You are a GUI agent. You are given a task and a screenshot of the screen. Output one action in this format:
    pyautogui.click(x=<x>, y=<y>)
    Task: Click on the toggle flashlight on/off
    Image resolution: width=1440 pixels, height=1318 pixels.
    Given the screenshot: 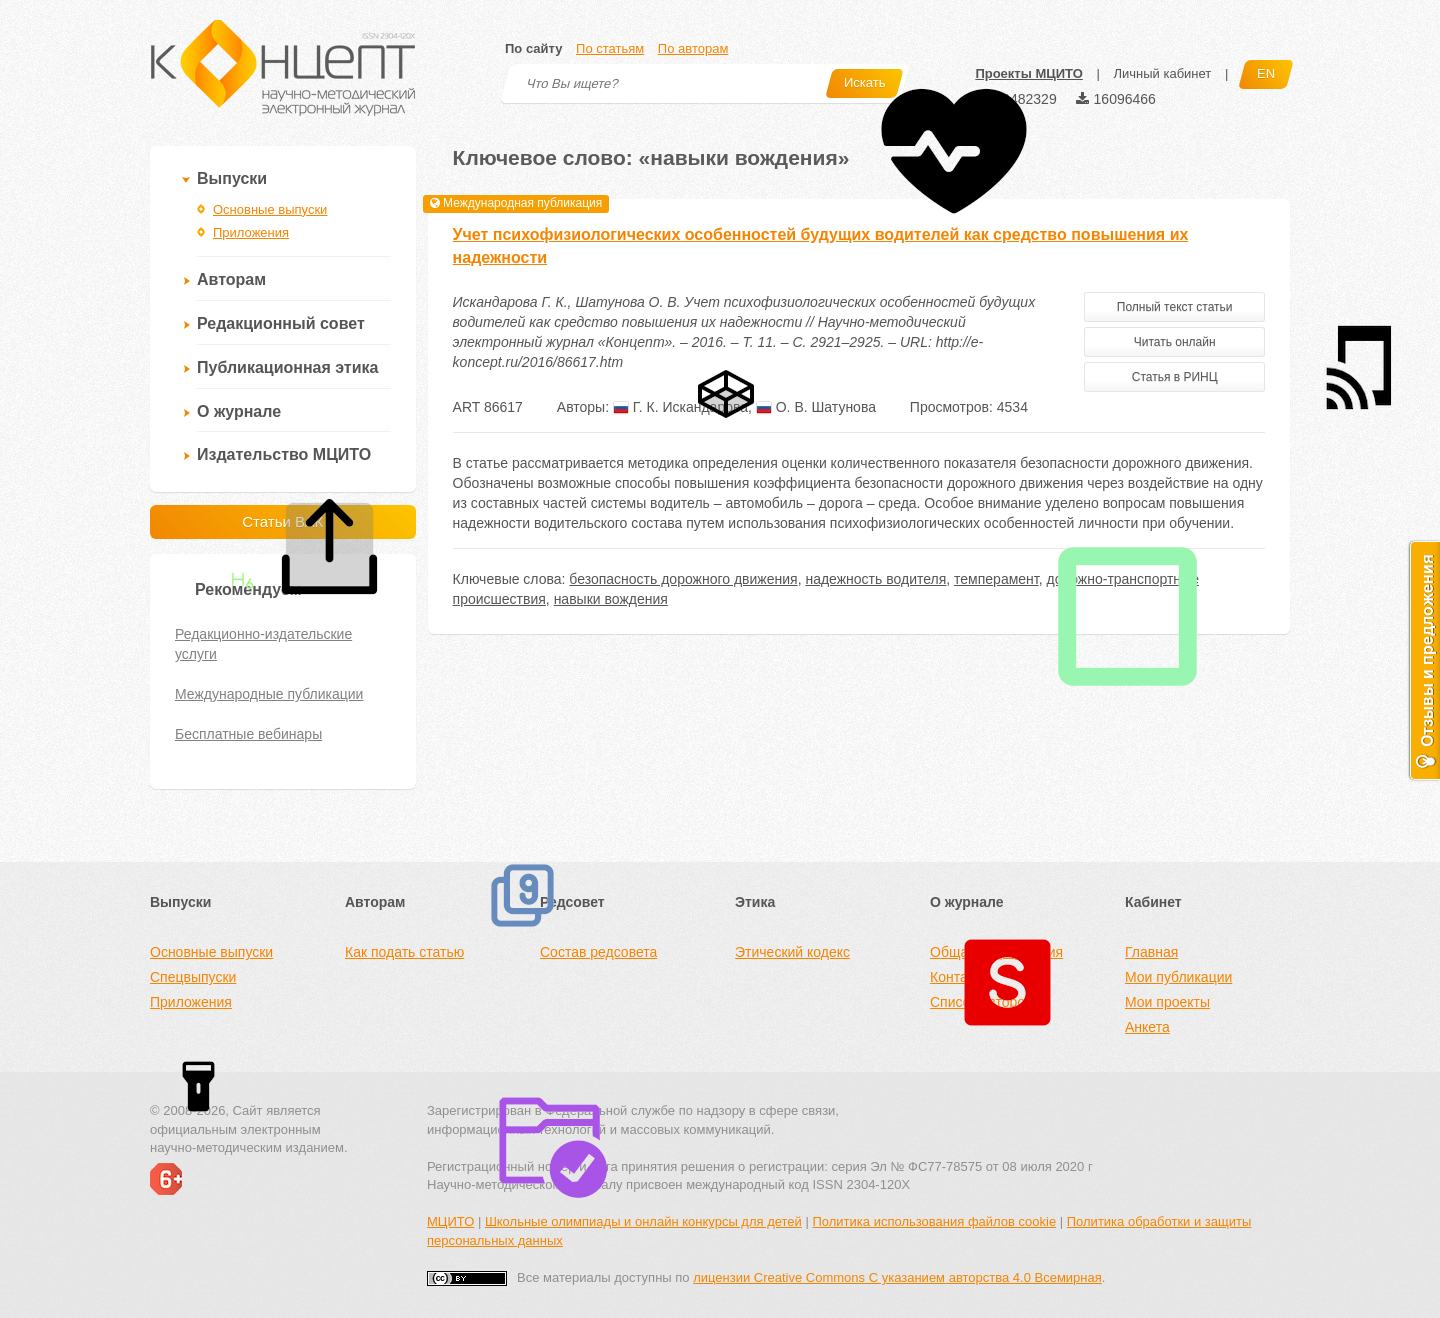 What is the action you would take?
    pyautogui.click(x=198, y=1086)
    